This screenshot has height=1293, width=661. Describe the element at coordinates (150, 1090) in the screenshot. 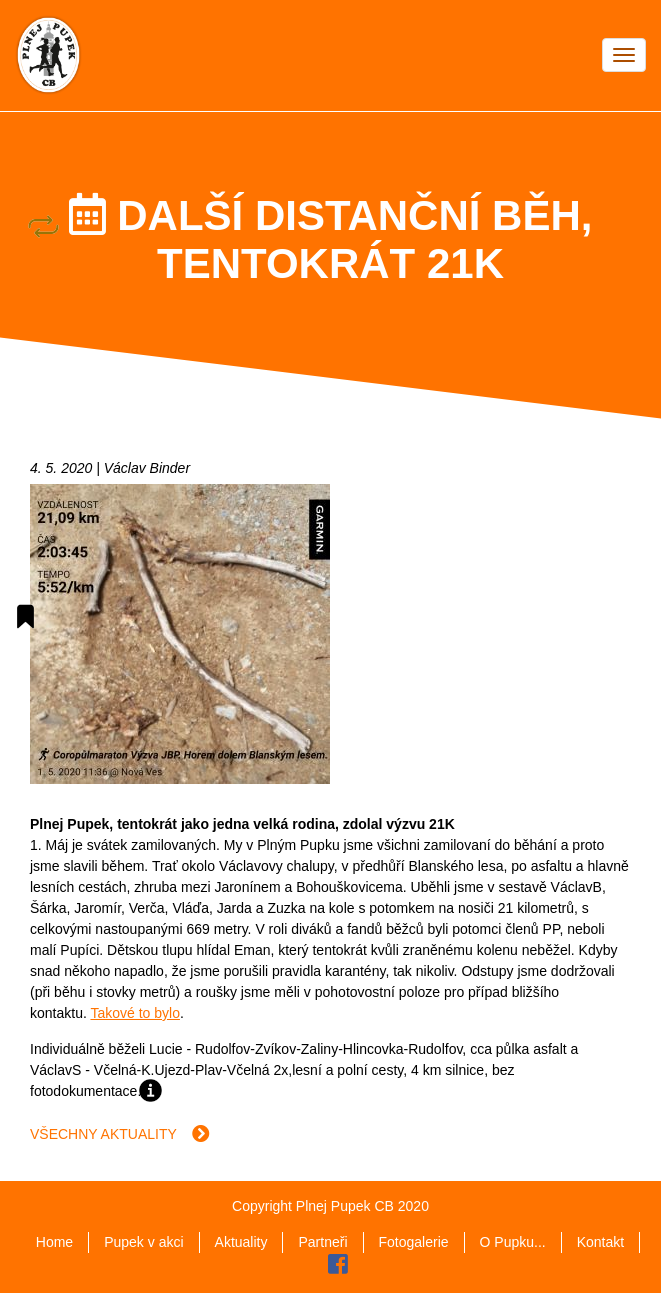

I see `view more information or details` at that location.